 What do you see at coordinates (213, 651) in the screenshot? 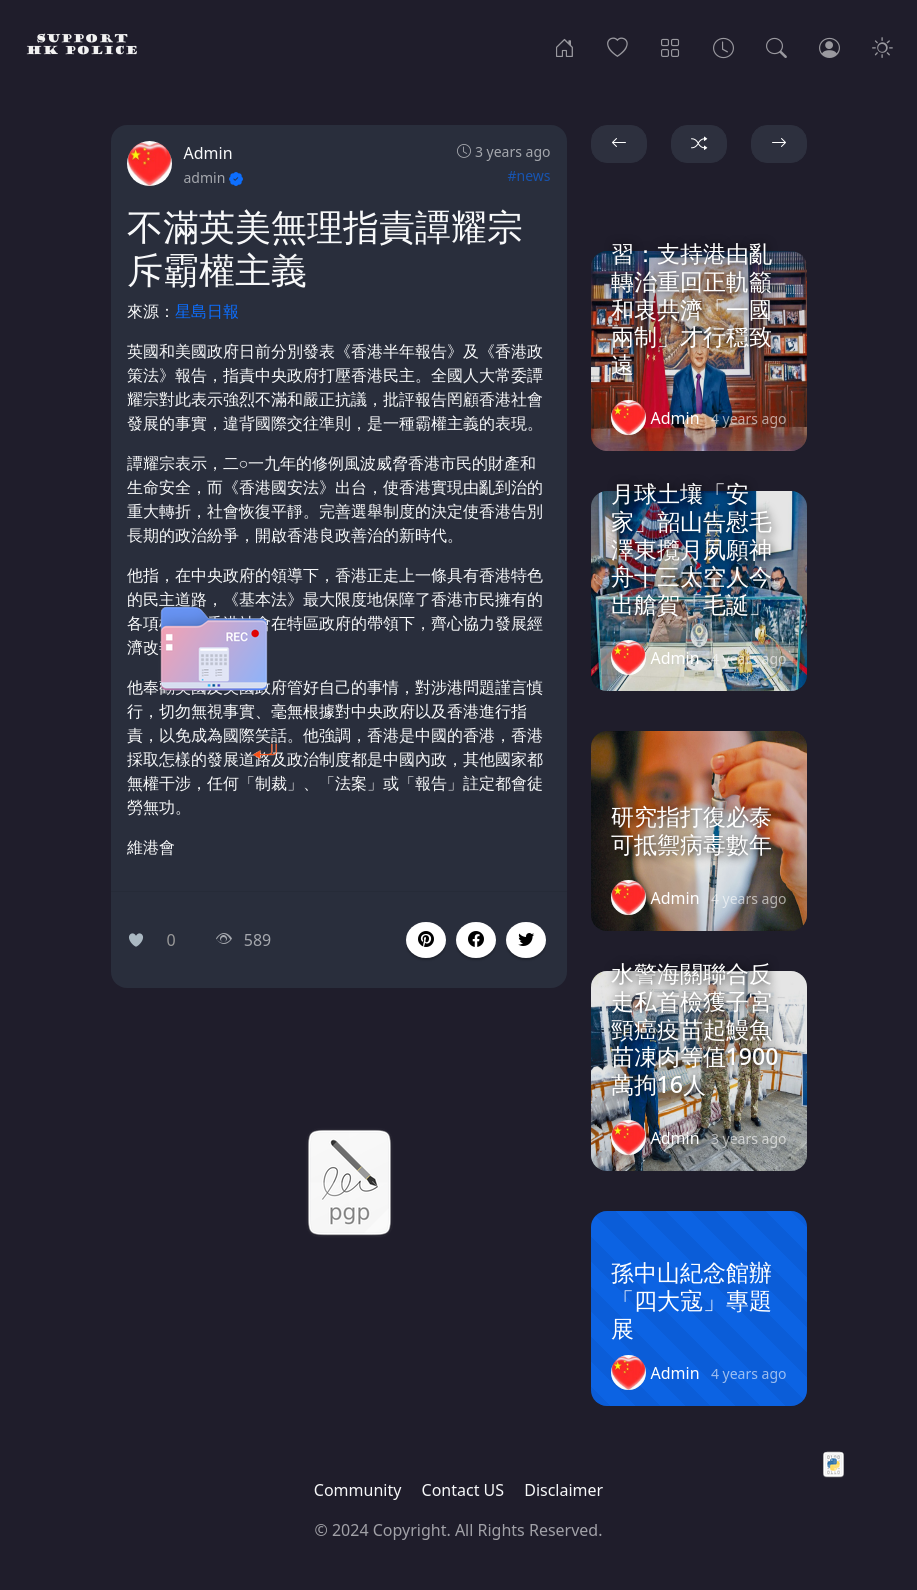
I see `open folder containing screen recordings` at bounding box center [213, 651].